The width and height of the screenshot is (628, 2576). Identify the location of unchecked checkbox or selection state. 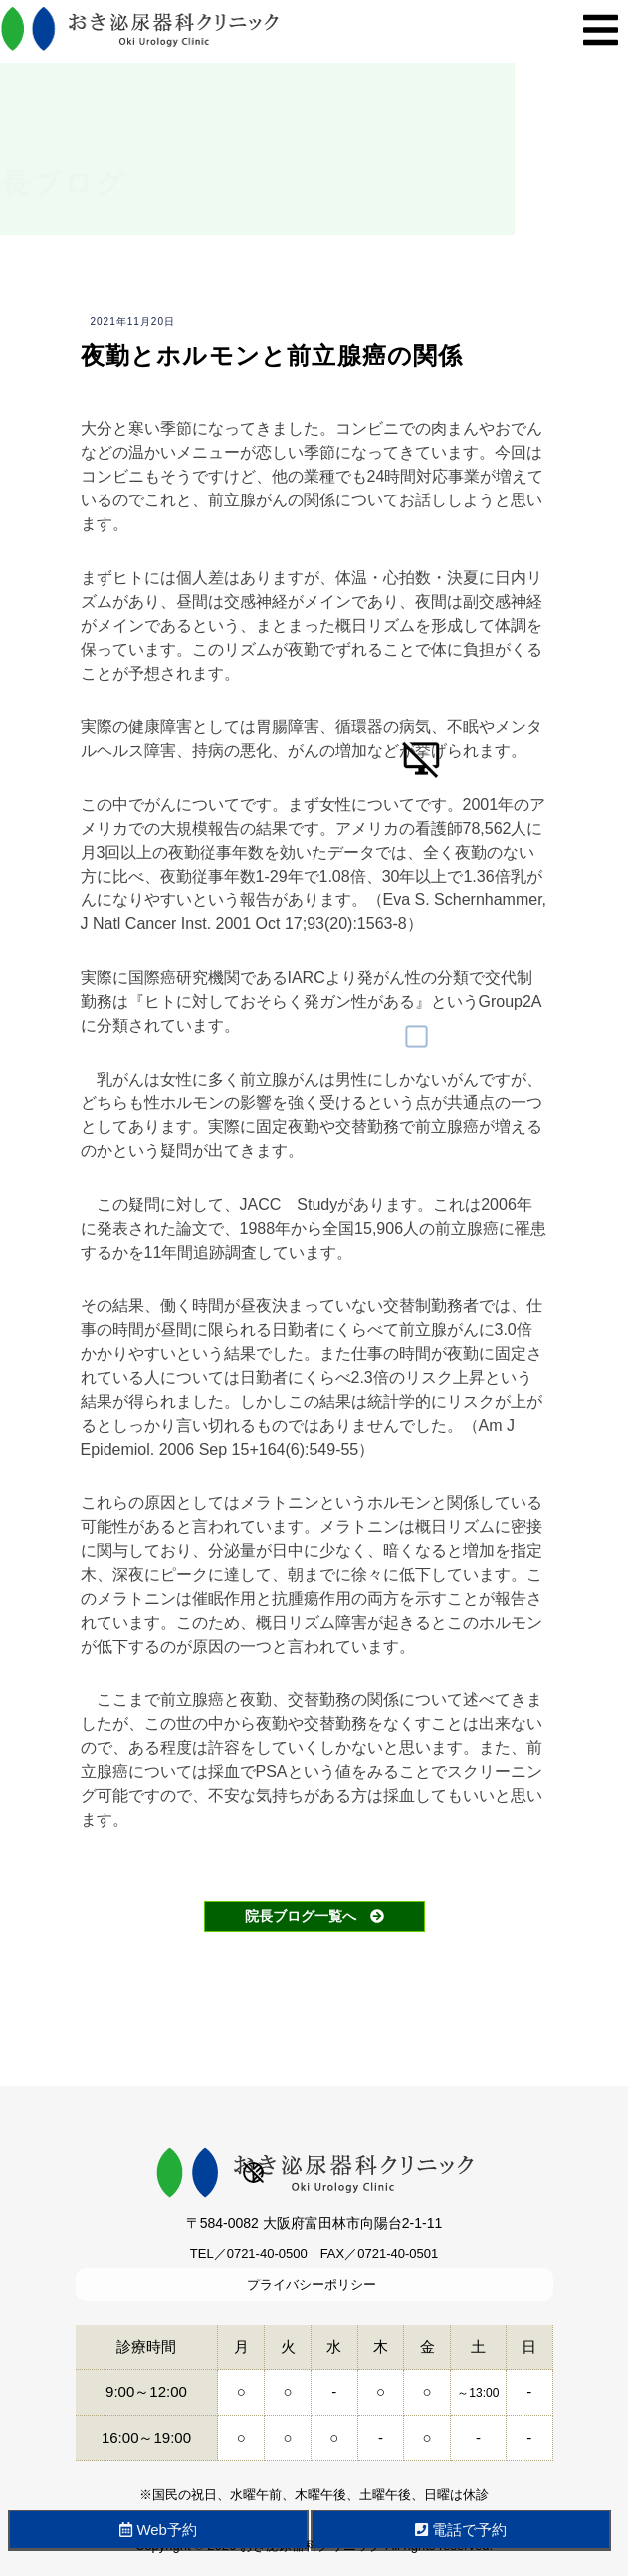
(416, 1036).